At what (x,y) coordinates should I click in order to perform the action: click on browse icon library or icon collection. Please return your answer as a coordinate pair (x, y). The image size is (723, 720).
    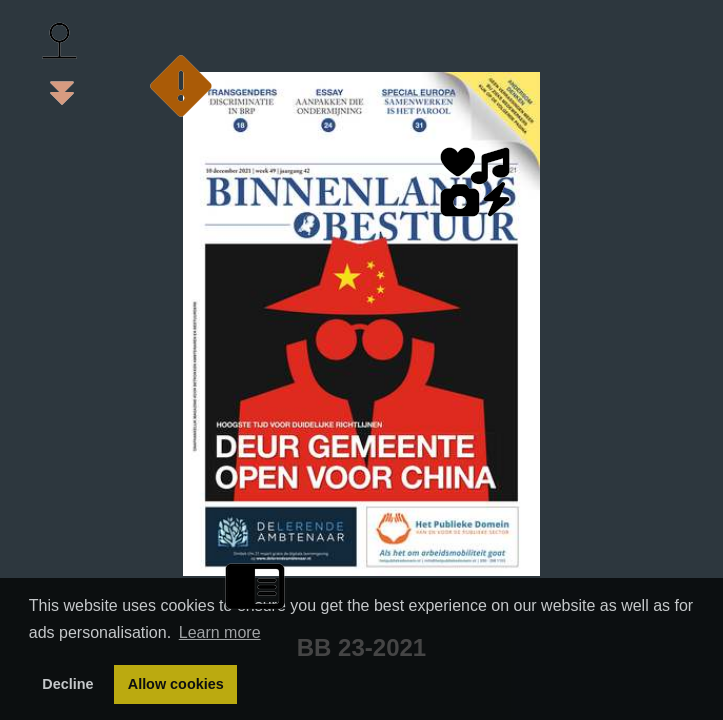
    Looking at the image, I should click on (475, 182).